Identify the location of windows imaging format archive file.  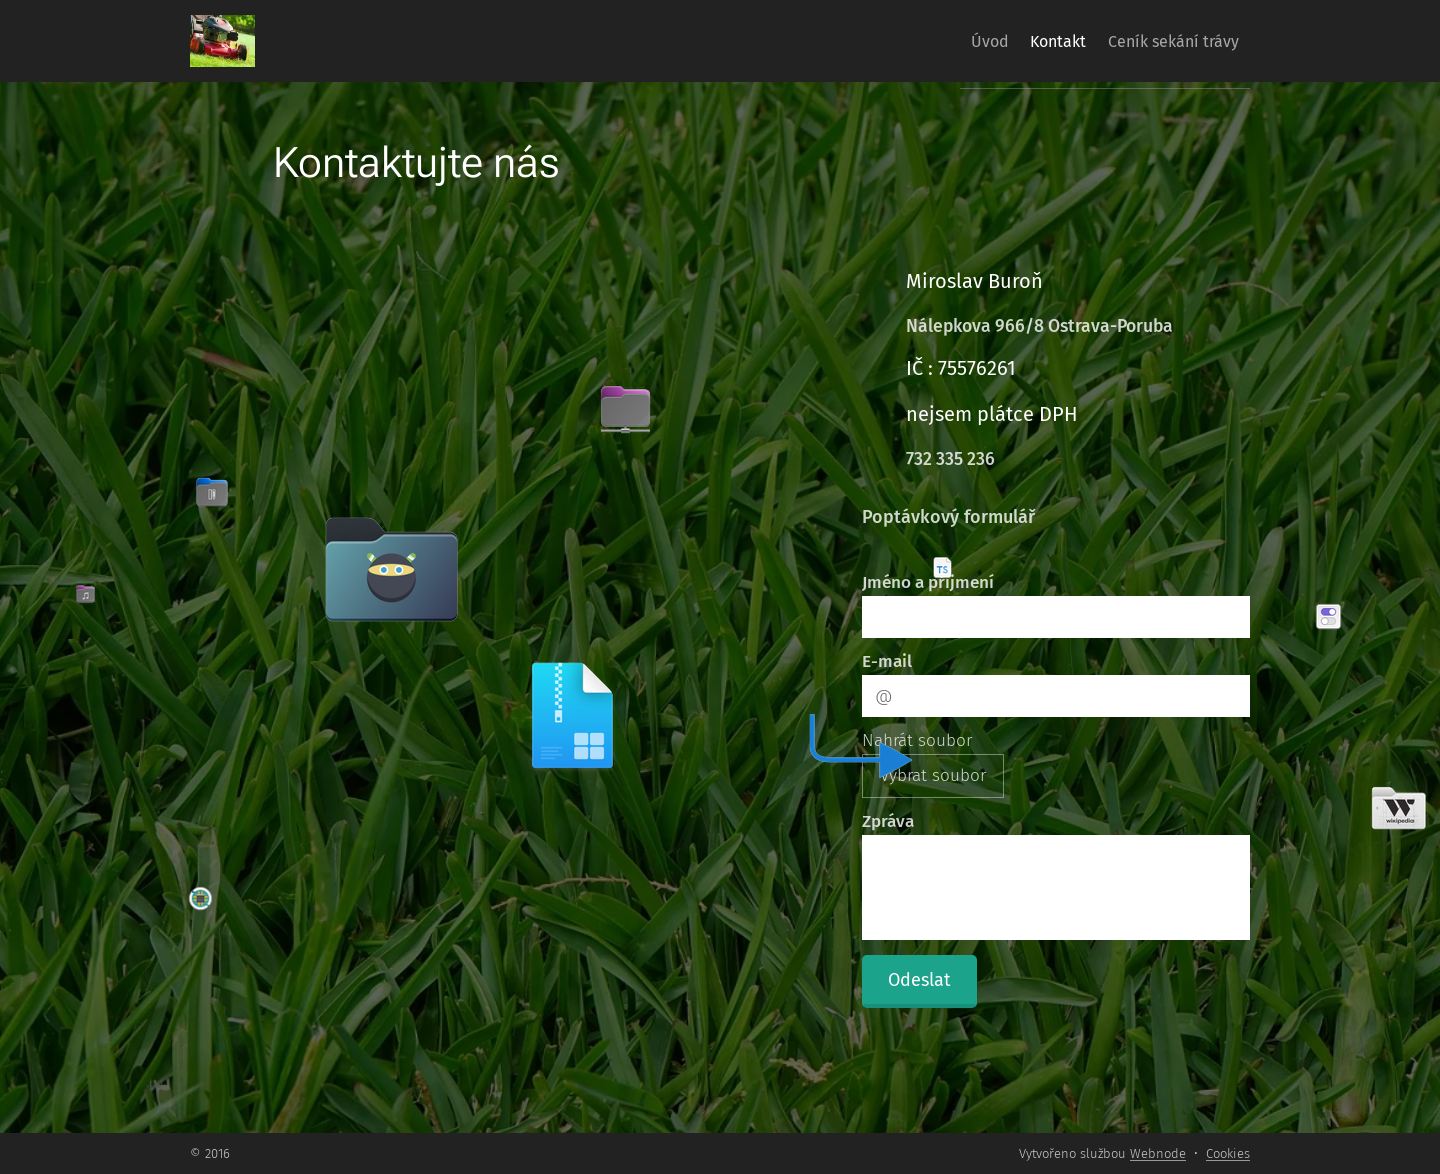
(572, 717).